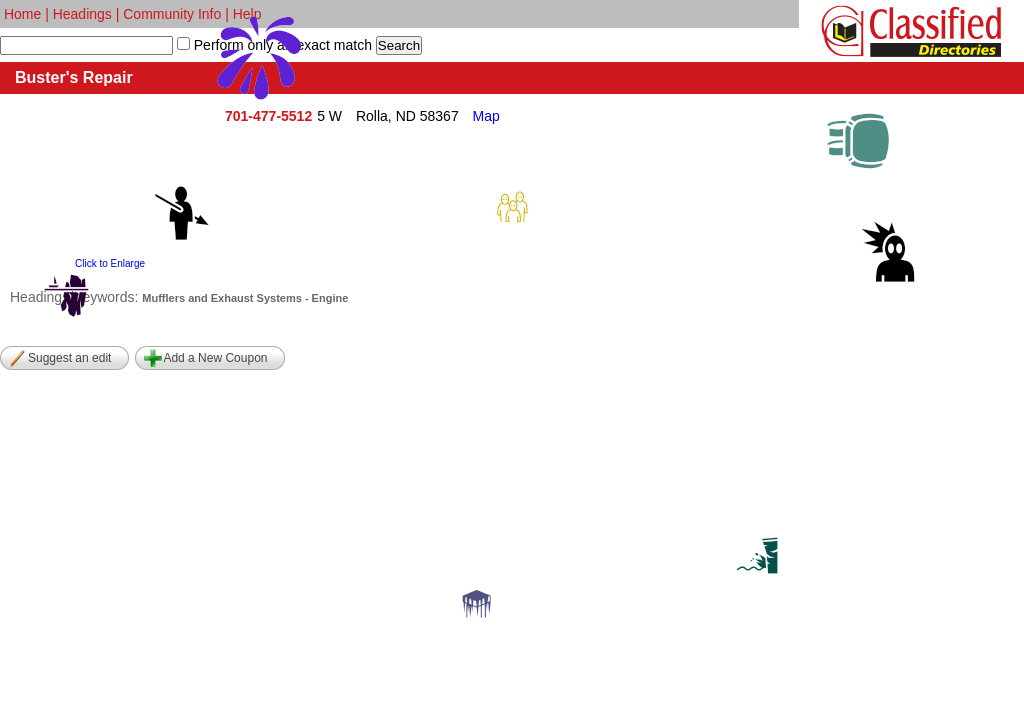  What do you see at coordinates (476, 603) in the screenshot?
I see `indicates a frozen or locked item in gameplay` at bounding box center [476, 603].